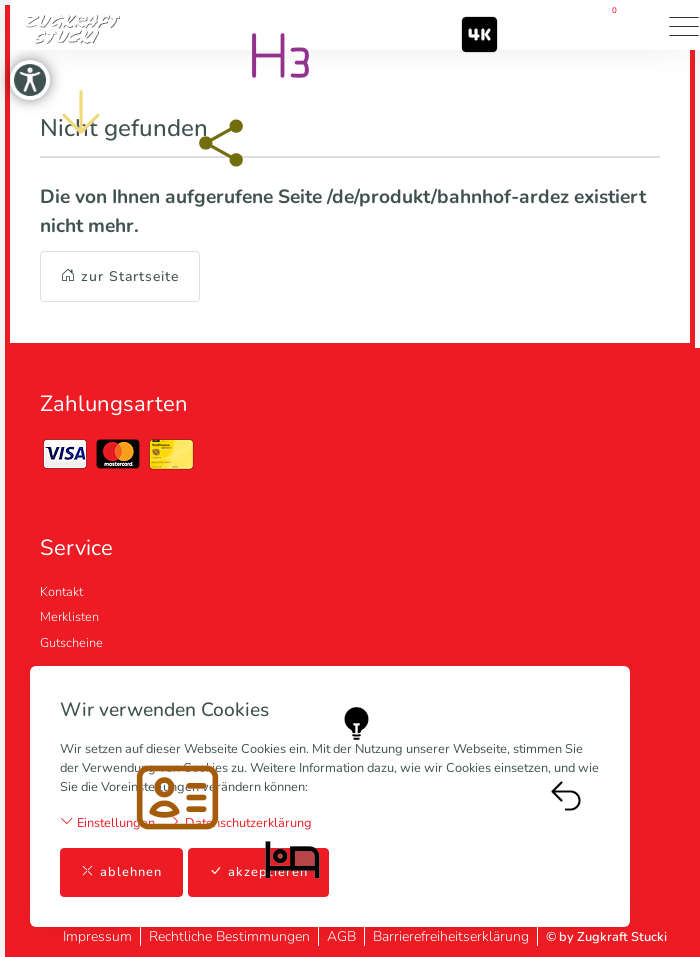 The width and height of the screenshot is (700, 957). What do you see at coordinates (81, 112) in the screenshot?
I see `scroll down or view more content` at bounding box center [81, 112].